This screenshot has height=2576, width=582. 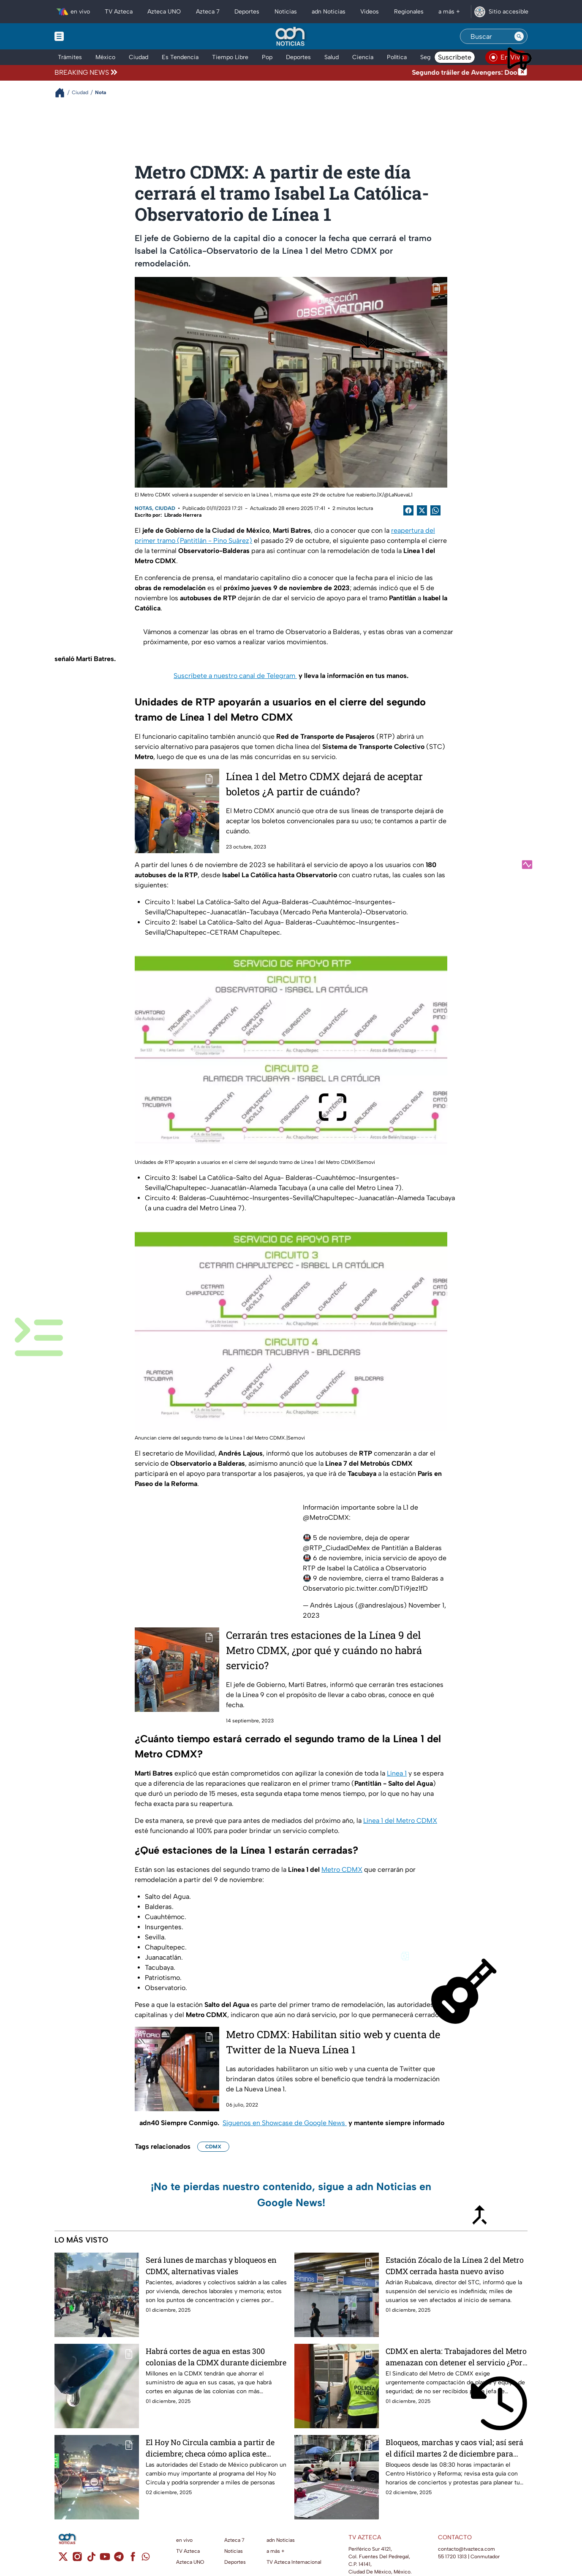 I want to click on download a file to your device, so click(x=368, y=347).